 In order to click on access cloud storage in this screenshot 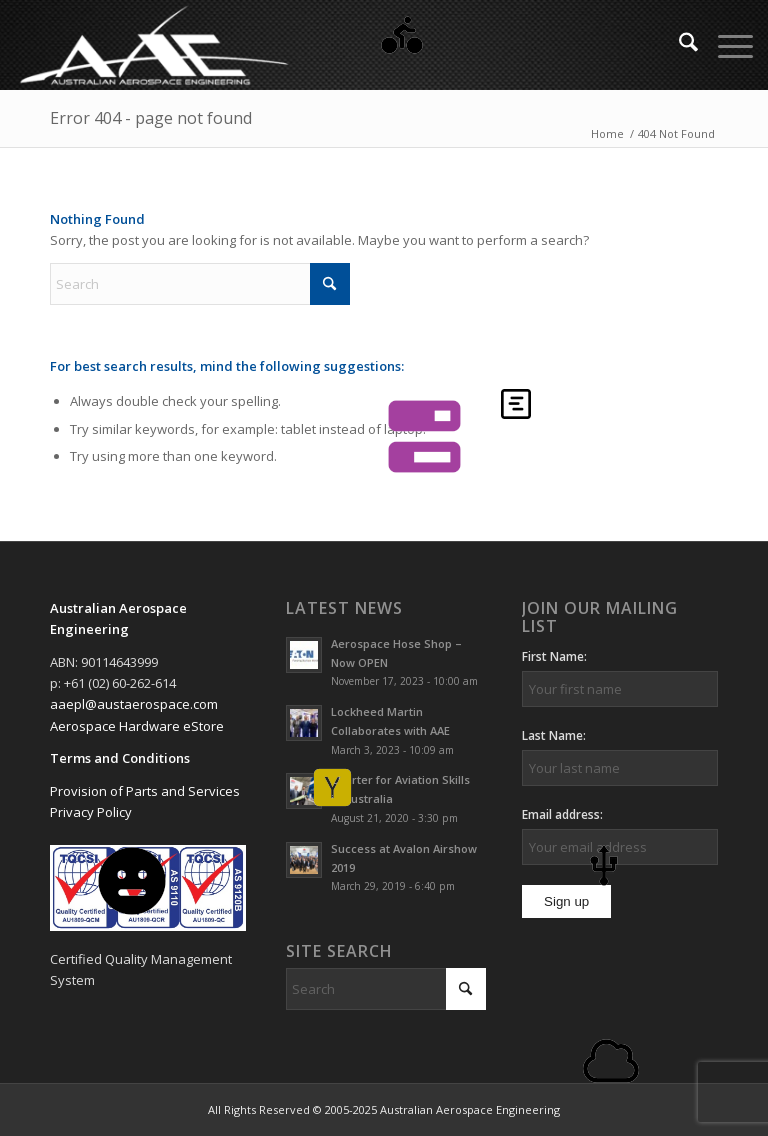, I will do `click(611, 1061)`.